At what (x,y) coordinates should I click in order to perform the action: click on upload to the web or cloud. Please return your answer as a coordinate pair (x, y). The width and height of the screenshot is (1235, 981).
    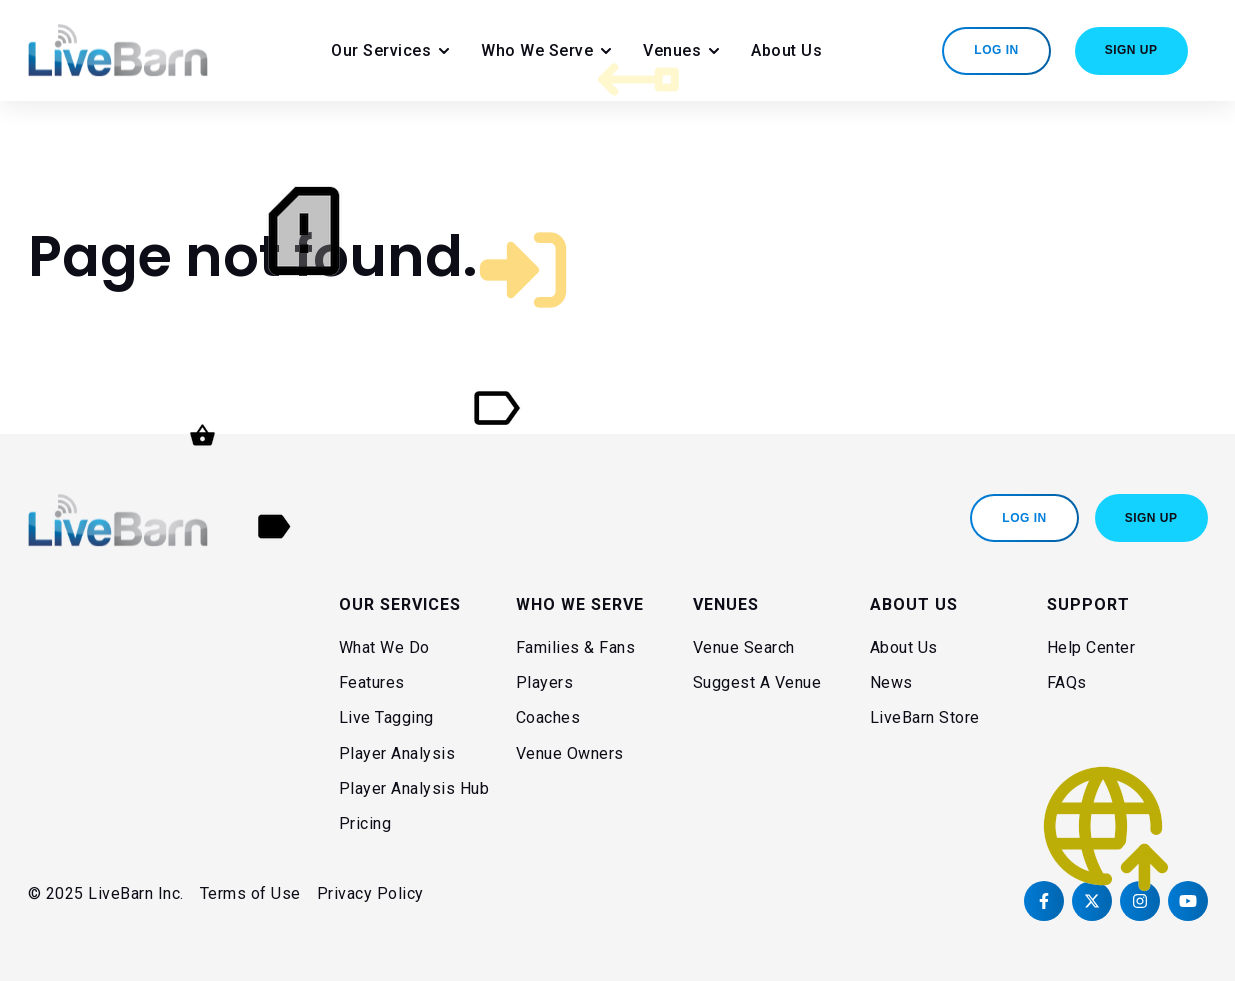
    Looking at the image, I should click on (1103, 826).